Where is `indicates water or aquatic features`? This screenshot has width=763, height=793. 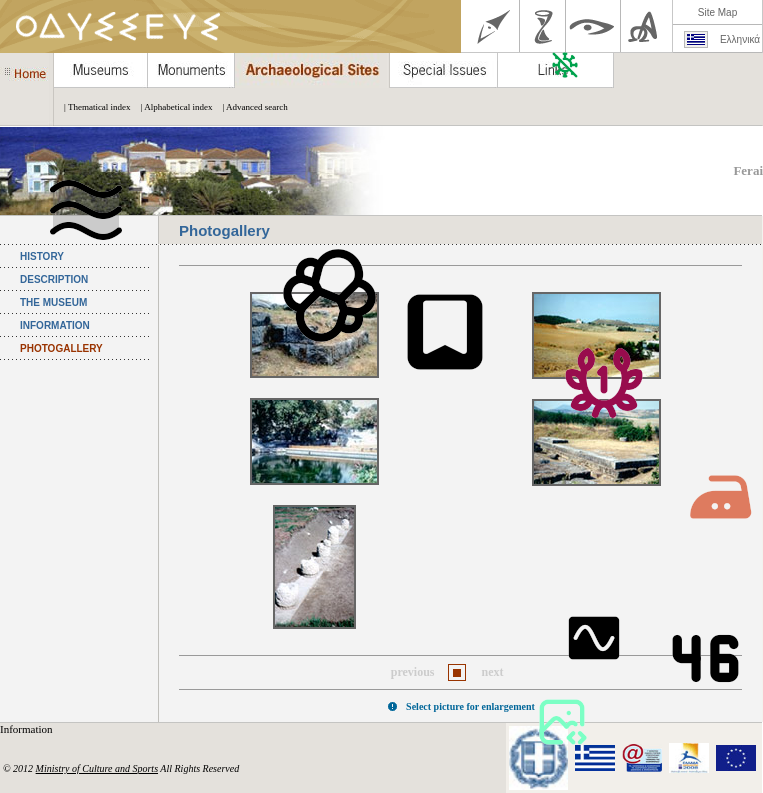 indicates water or aquatic features is located at coordinates (86, 210).